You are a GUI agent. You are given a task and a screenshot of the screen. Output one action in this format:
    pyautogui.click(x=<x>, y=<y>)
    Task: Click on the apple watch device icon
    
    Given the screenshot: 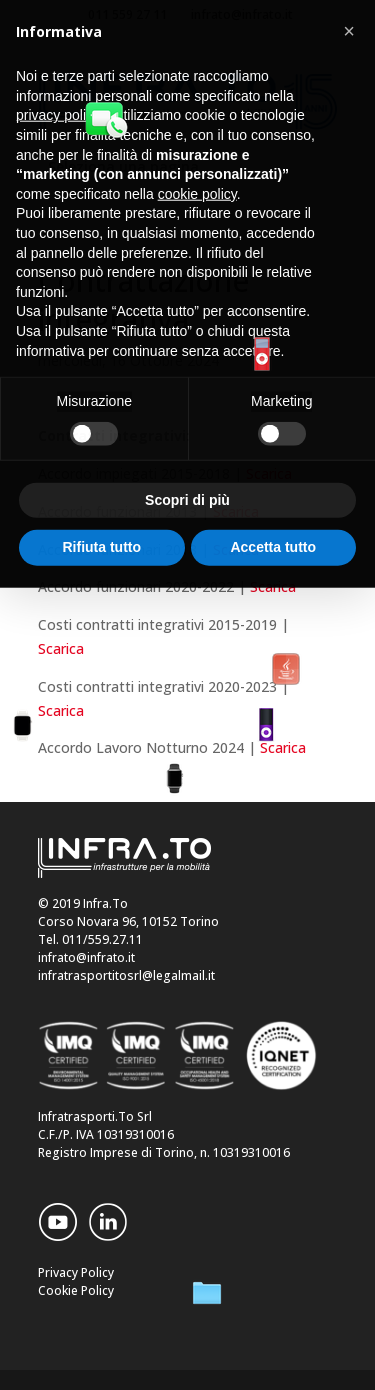 What is the action you would take?
    pyautogui.click(x=174, y=778)
    